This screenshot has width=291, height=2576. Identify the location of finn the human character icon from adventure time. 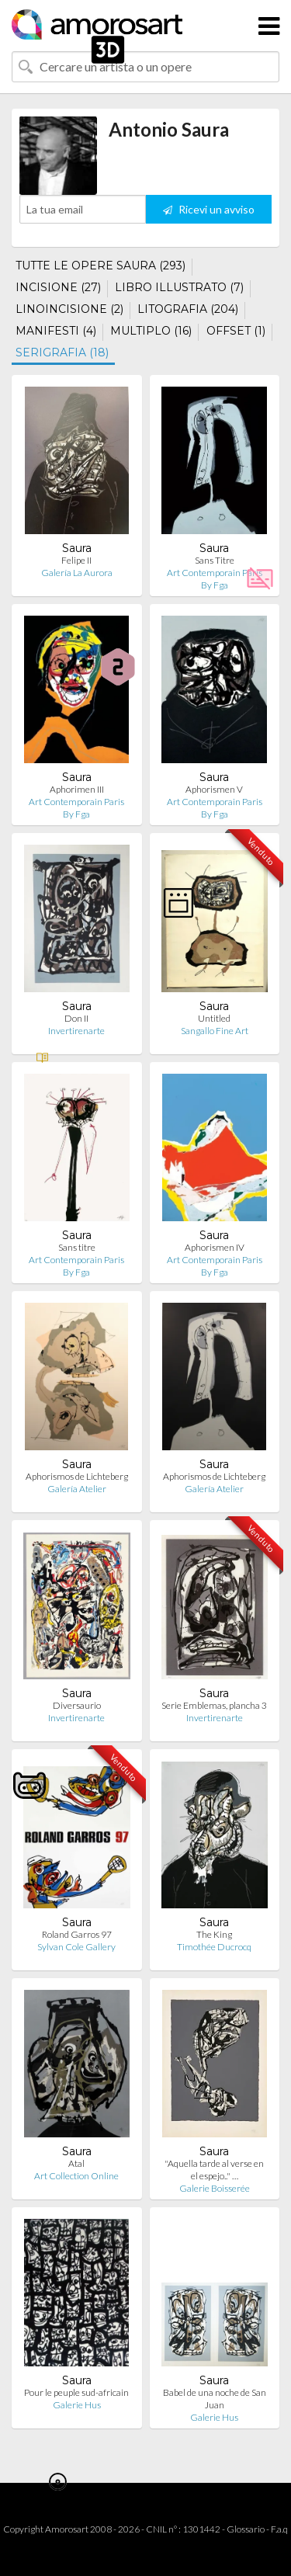
(29, 1785).